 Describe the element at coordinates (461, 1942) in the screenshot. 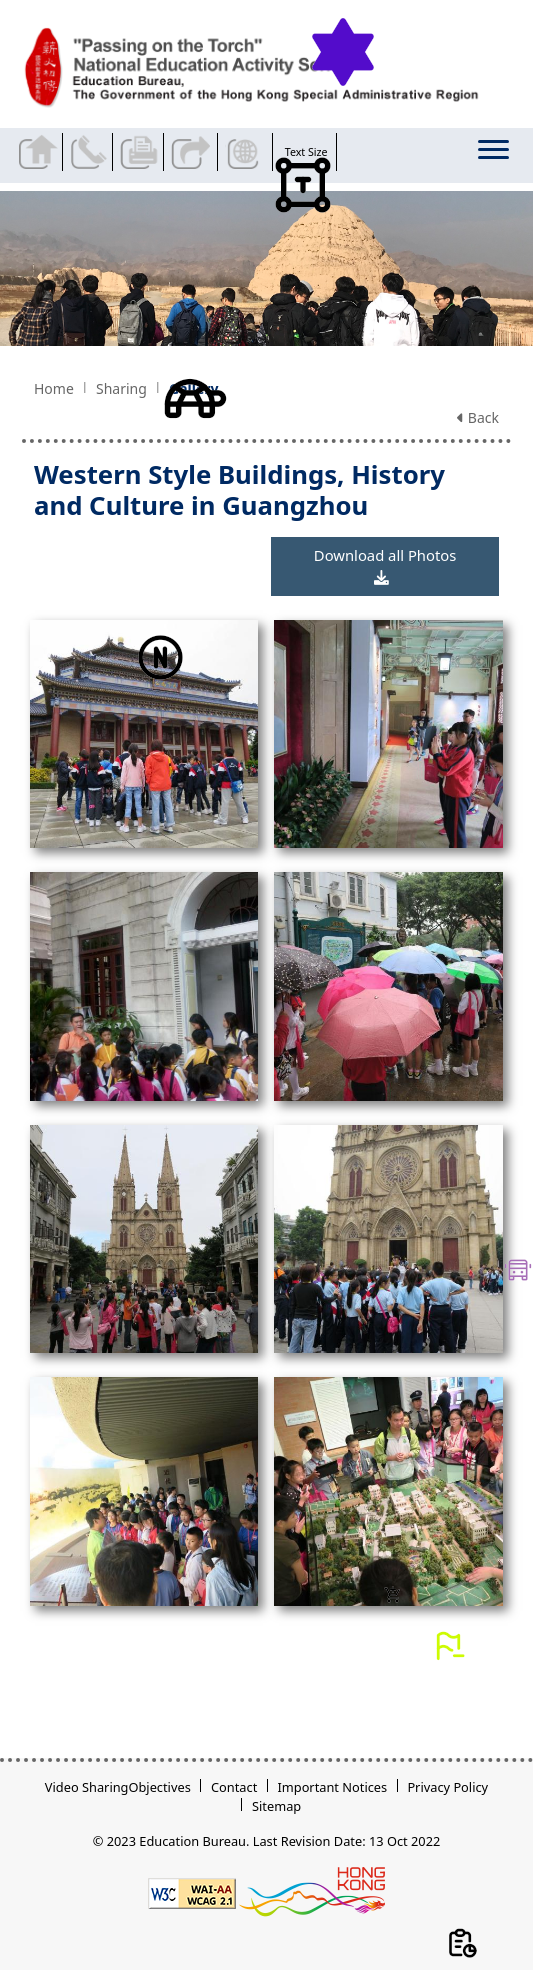

I see `view report status or history` at that location.